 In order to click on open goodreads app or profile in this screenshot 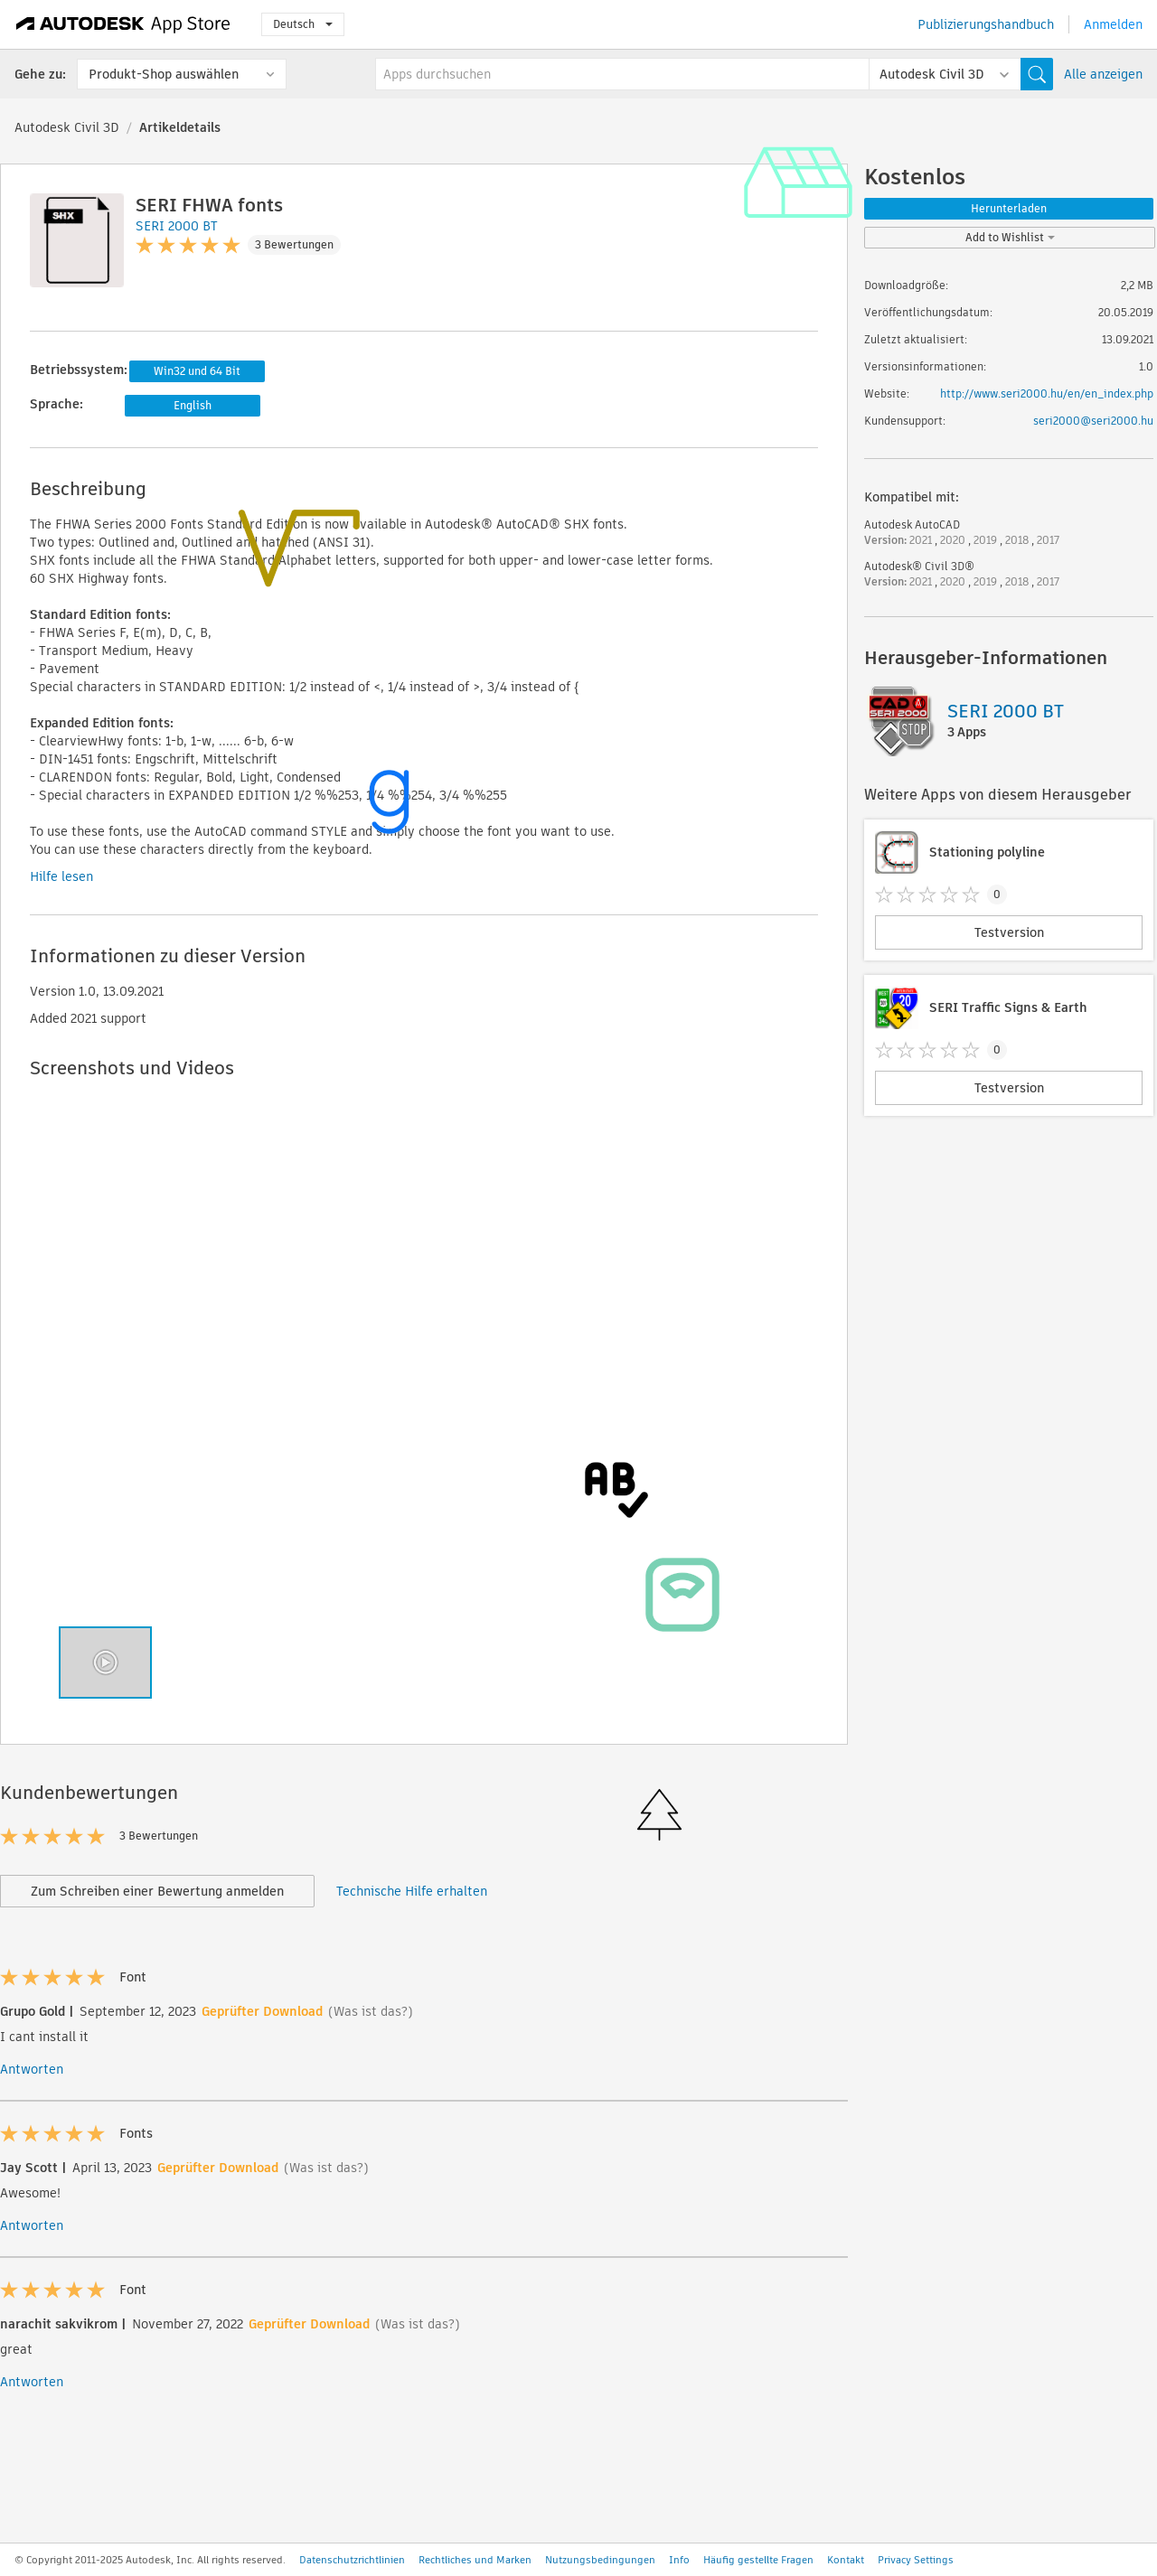, I will do `click(389, 801)`.